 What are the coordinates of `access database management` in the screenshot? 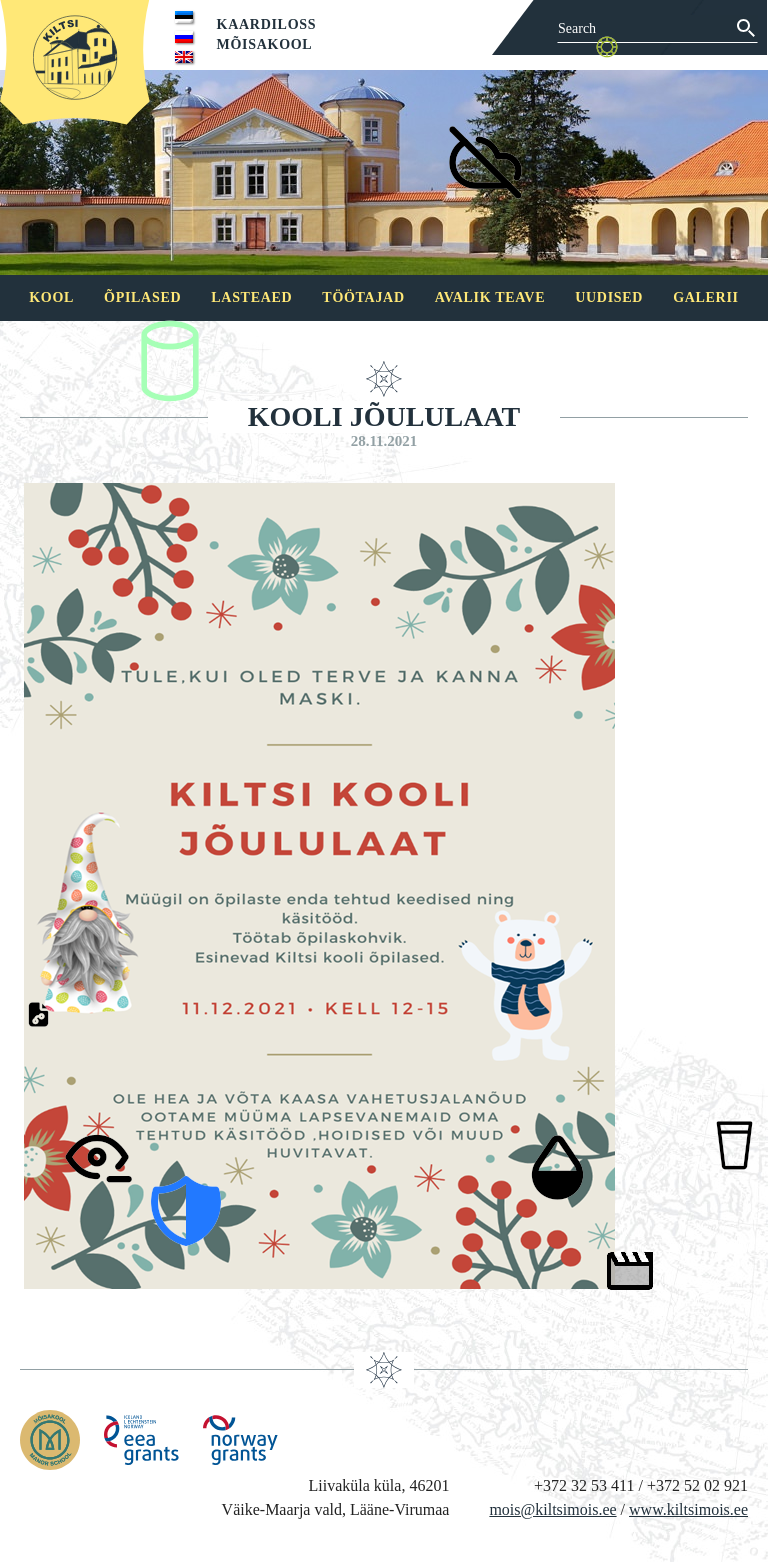 It's located at (170, 361).